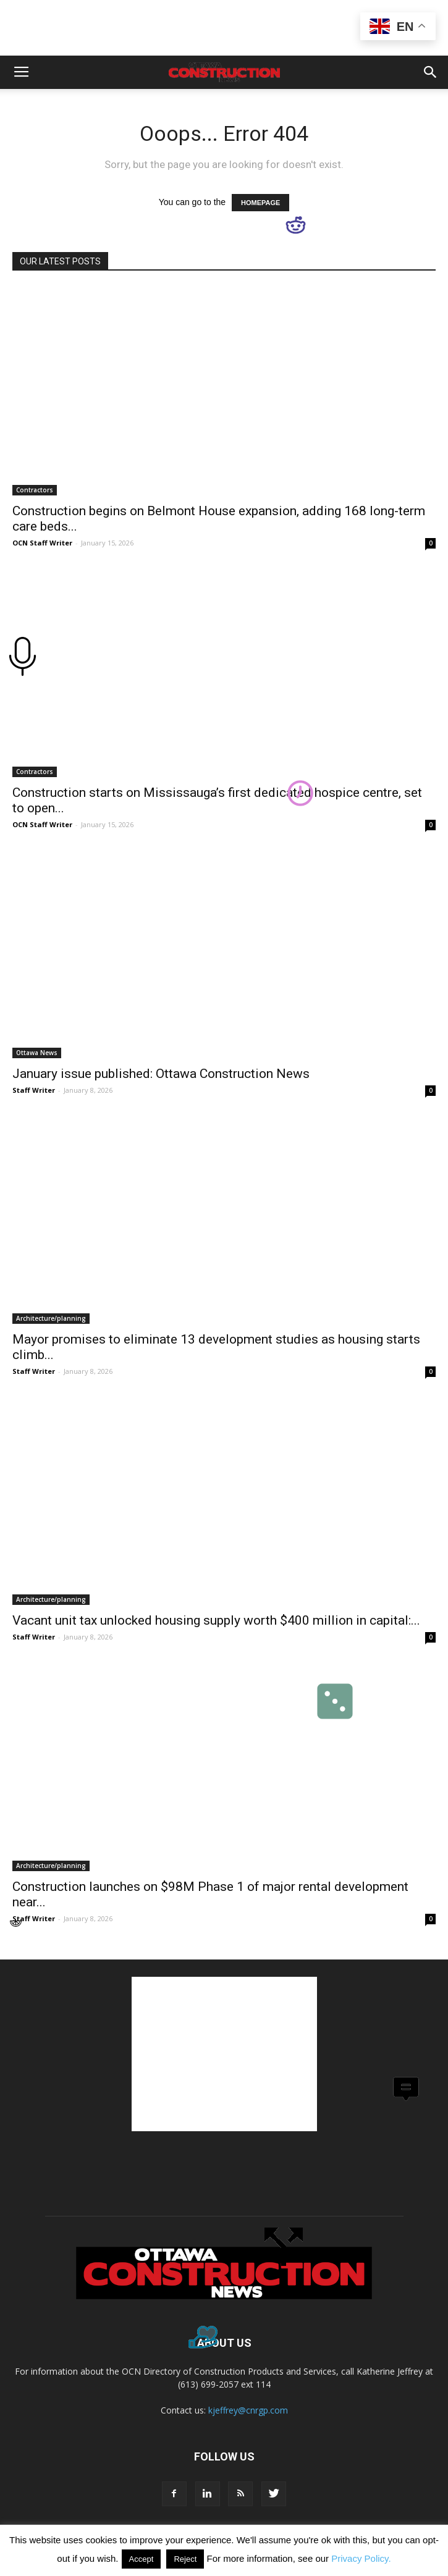  I want to click on split or fork a call to multiple lines, so click(284, 2247).